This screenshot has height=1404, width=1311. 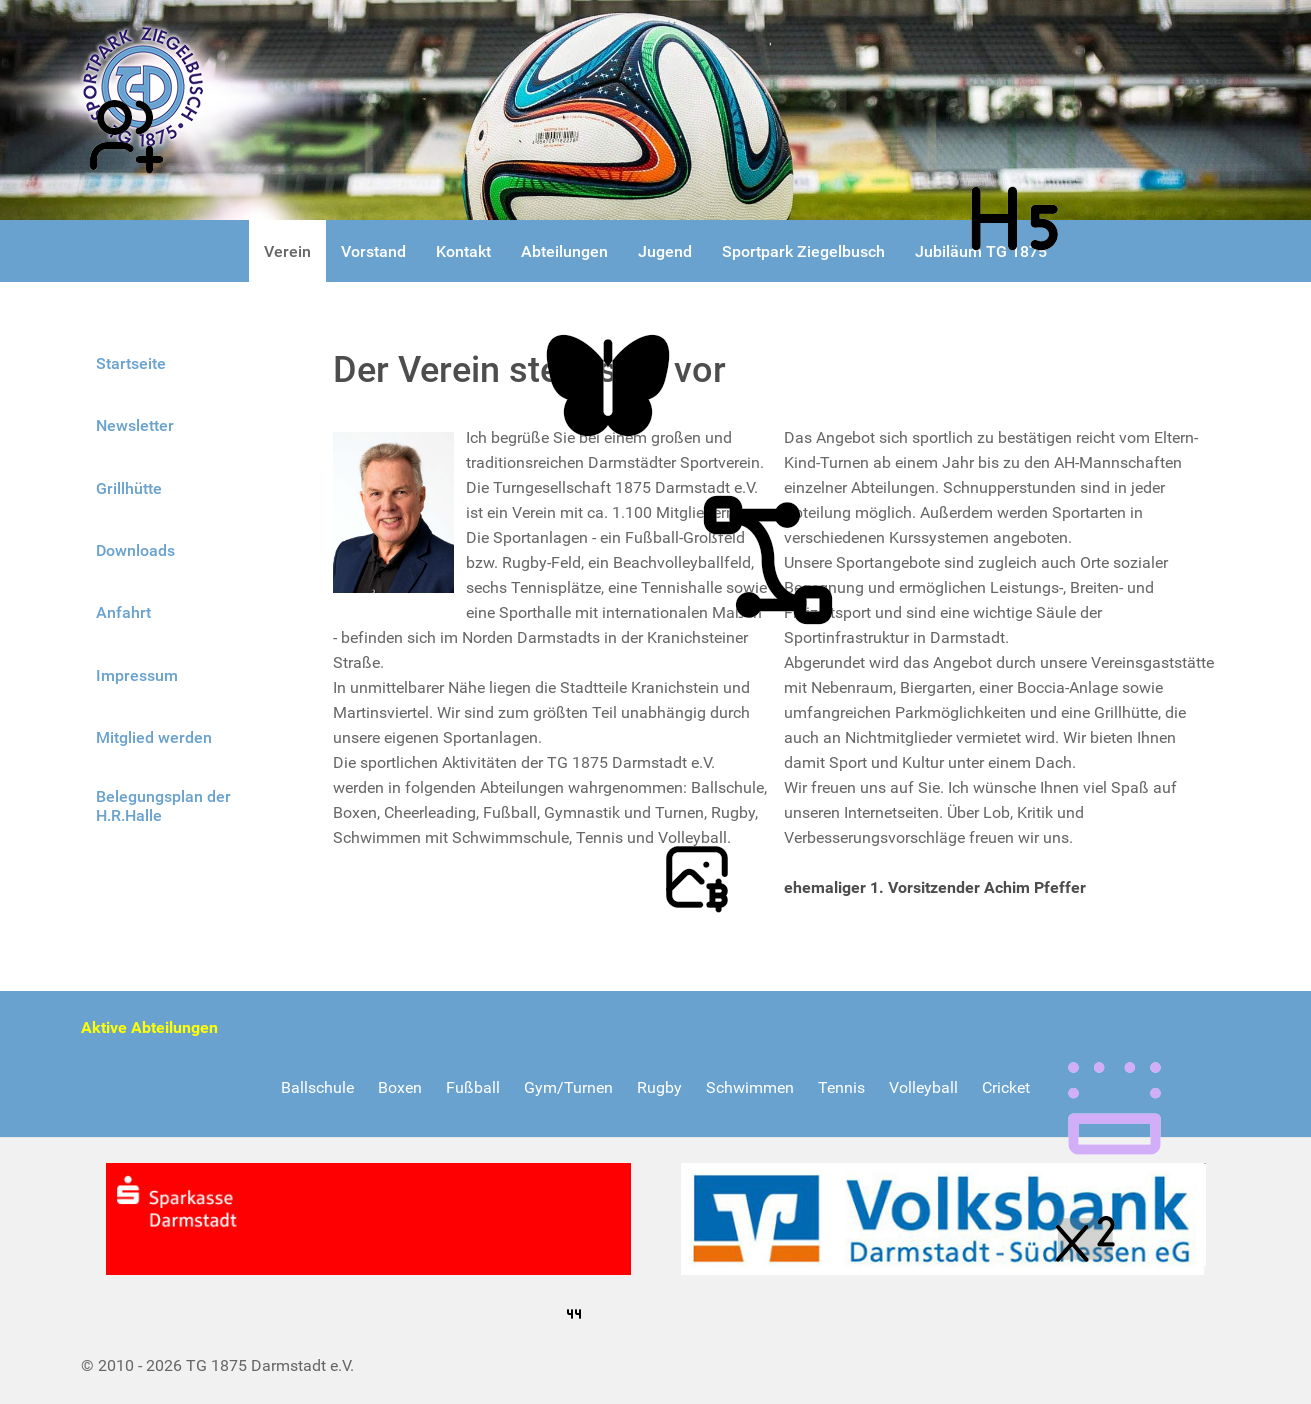 What do you see at coordinates (574, 1314) in the screenshot?
I see `indicates item number 44 in a list or sequence` at bounding box center [574, 1314].